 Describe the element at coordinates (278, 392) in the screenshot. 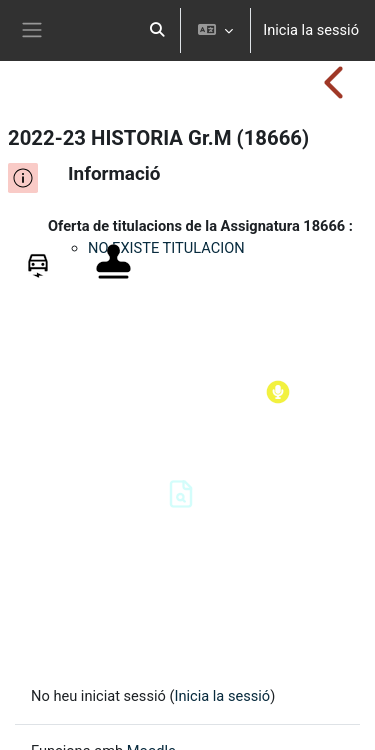

I see `tap to start voice recording` at that location.